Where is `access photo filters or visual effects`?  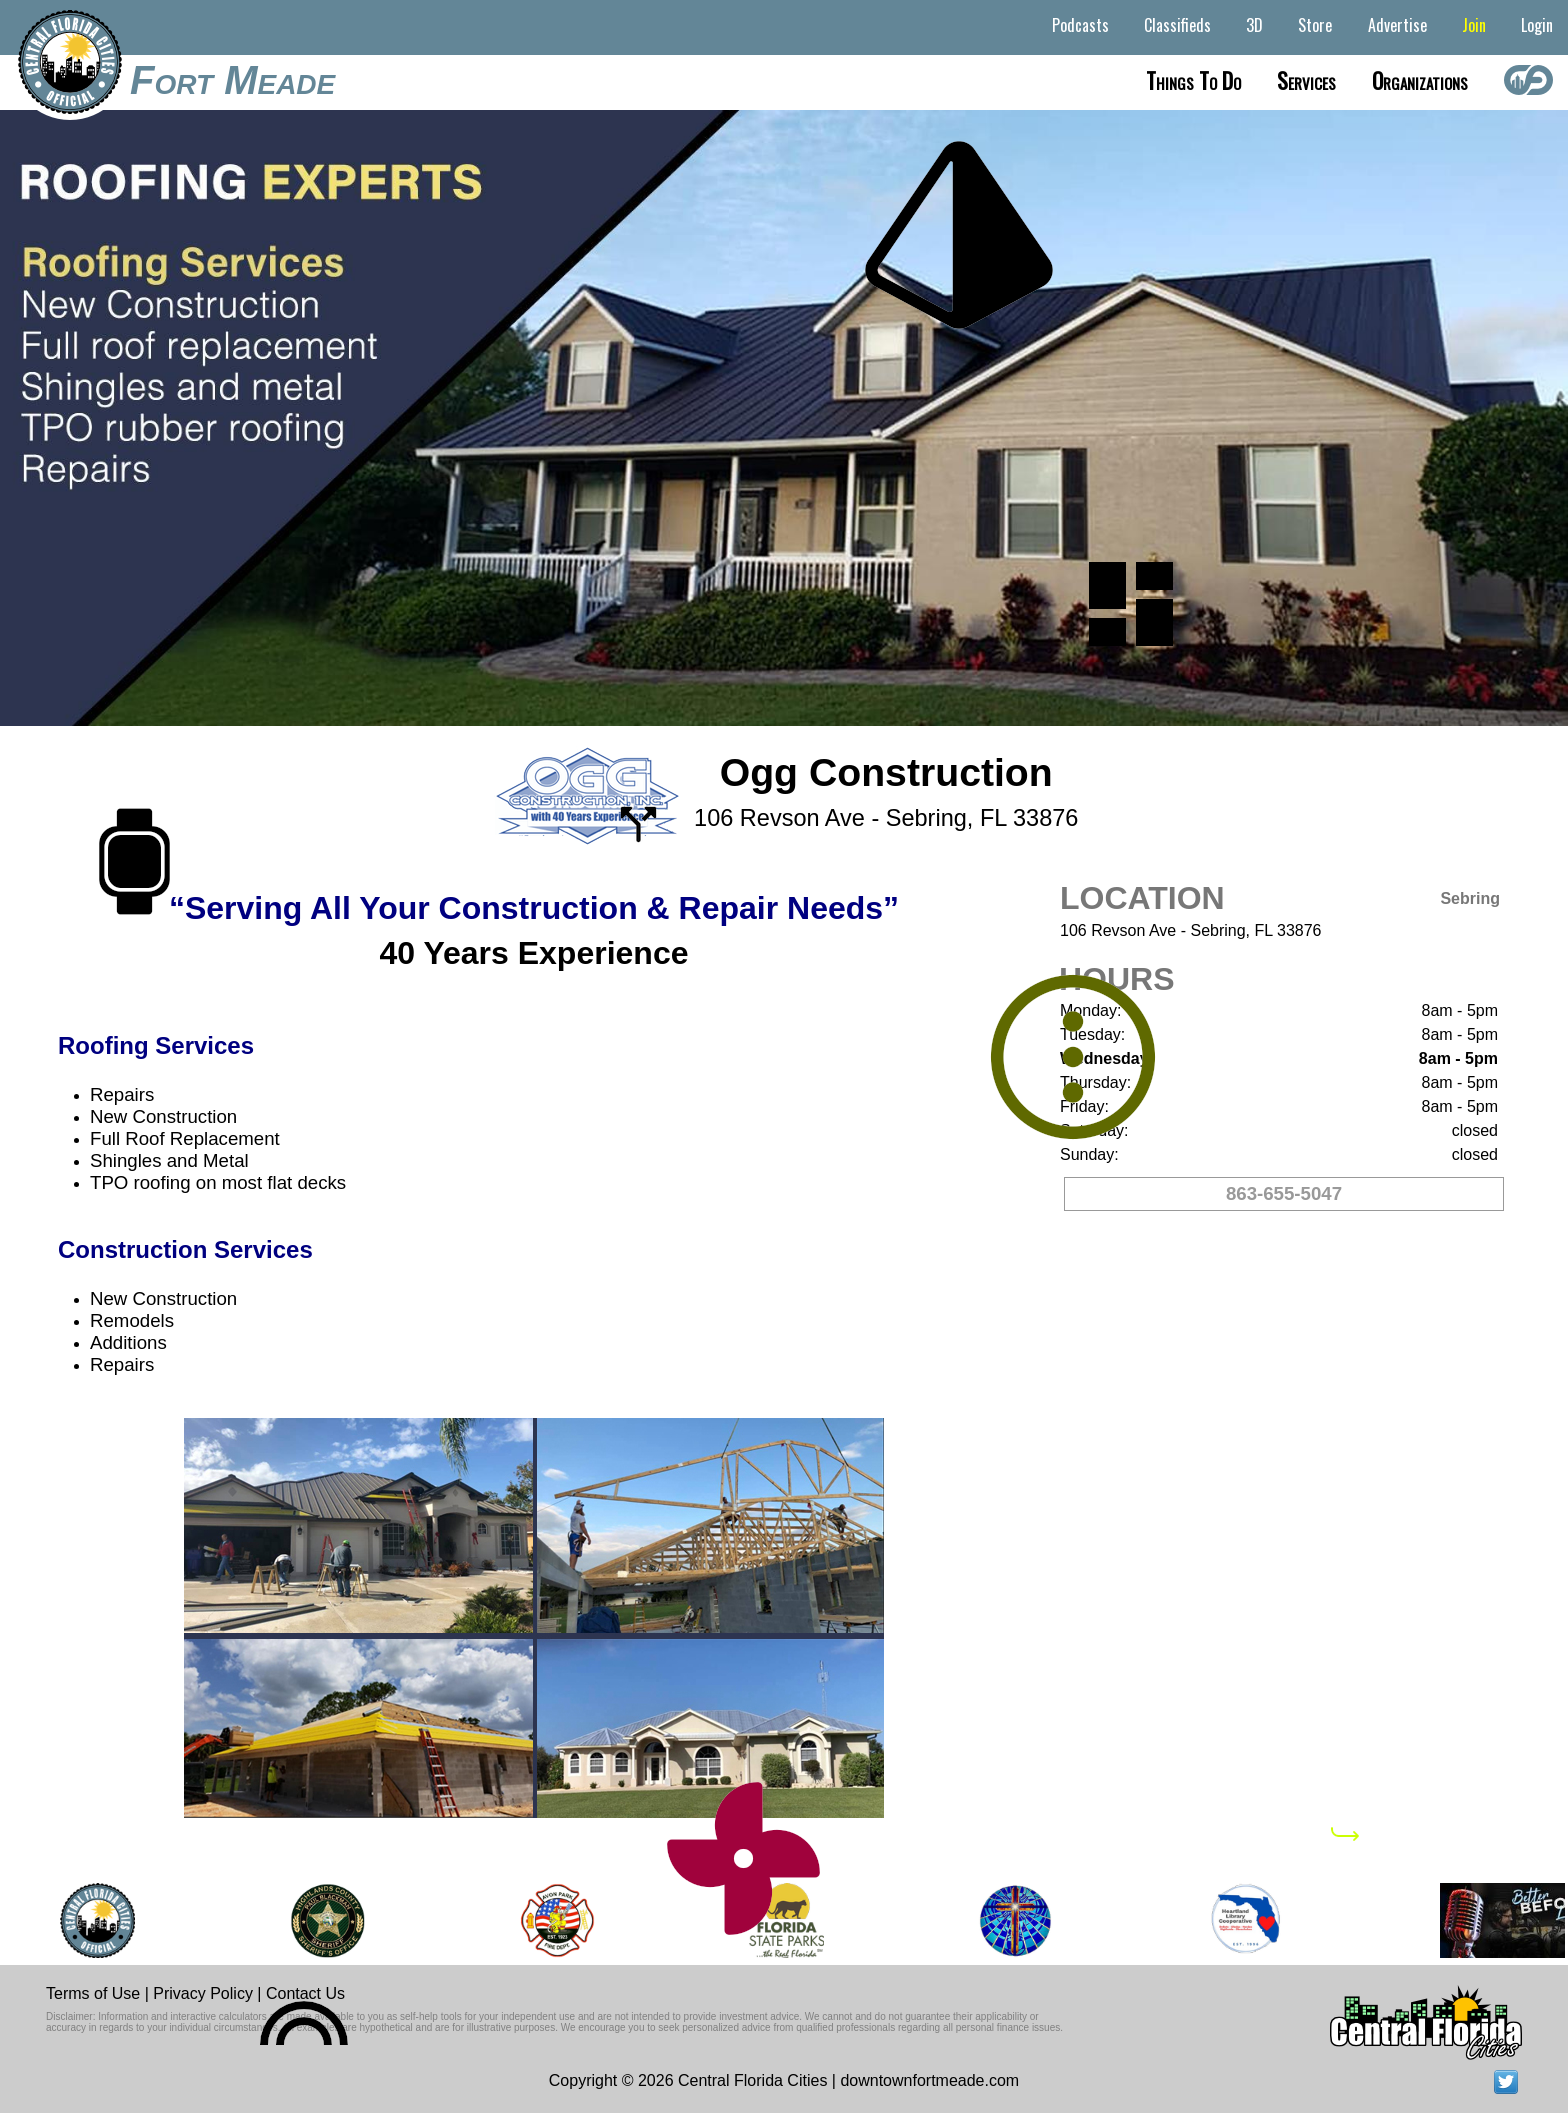 access photo filters or visual effects is located at coordinates (304, 2025).